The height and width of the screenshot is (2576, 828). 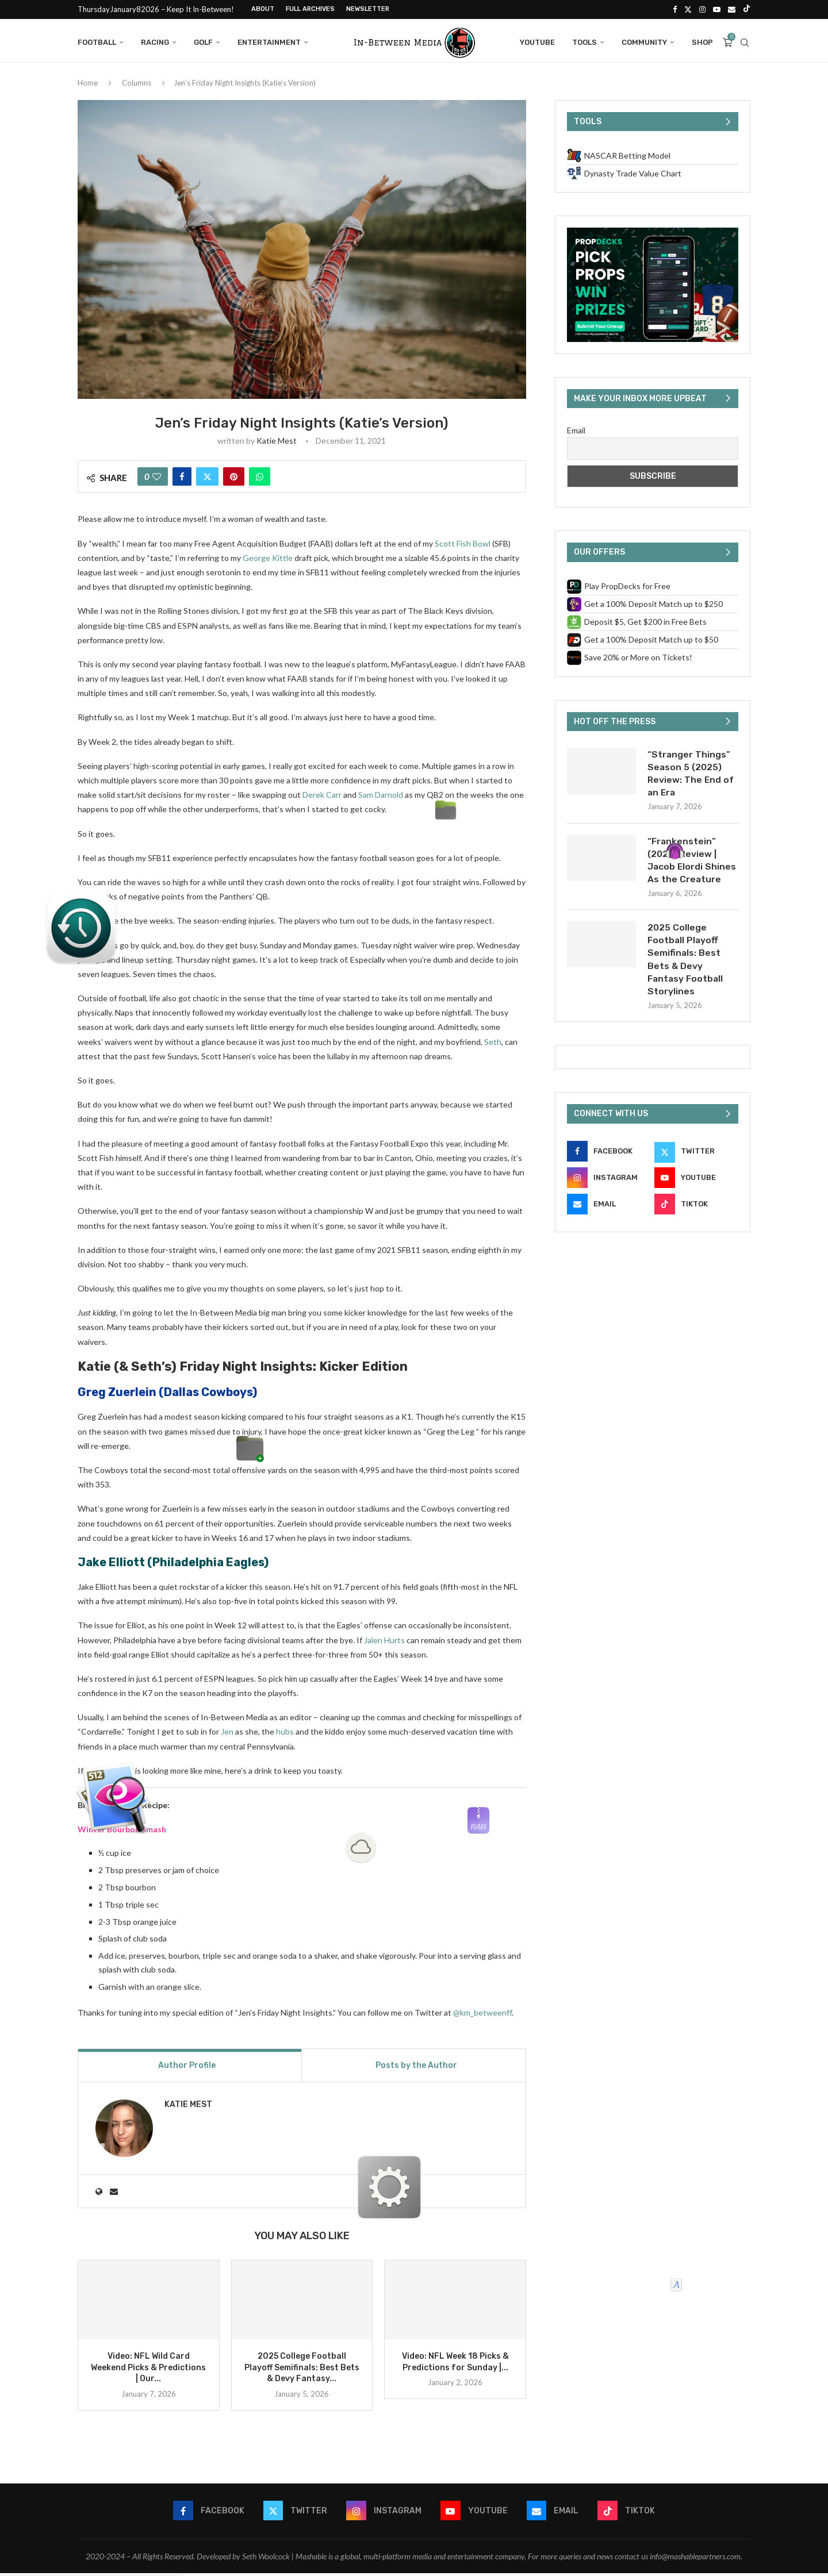 What do you see at coordinates (389, 2187) in the screenshot?
I see `executable file or application ready to run` at bounding box center [389, 2187].